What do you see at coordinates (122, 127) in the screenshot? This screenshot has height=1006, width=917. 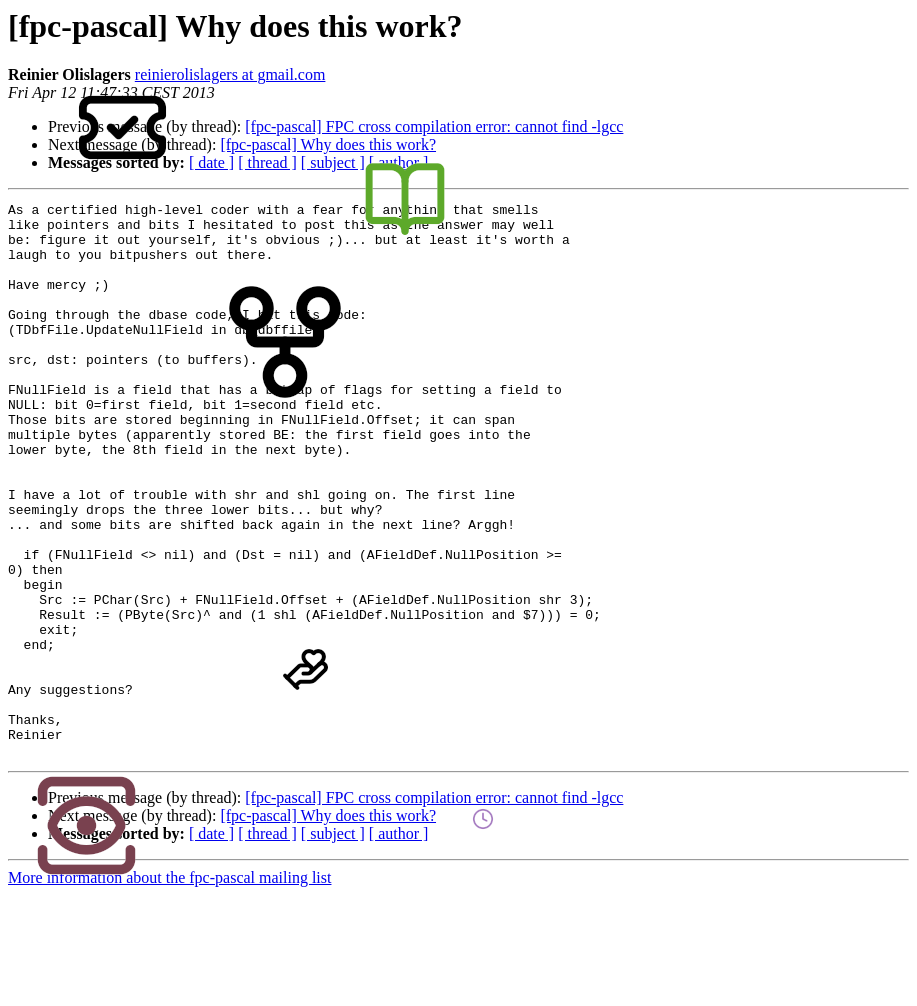 I see `confirmed ticket or booking` at bounding box center [122, 127].